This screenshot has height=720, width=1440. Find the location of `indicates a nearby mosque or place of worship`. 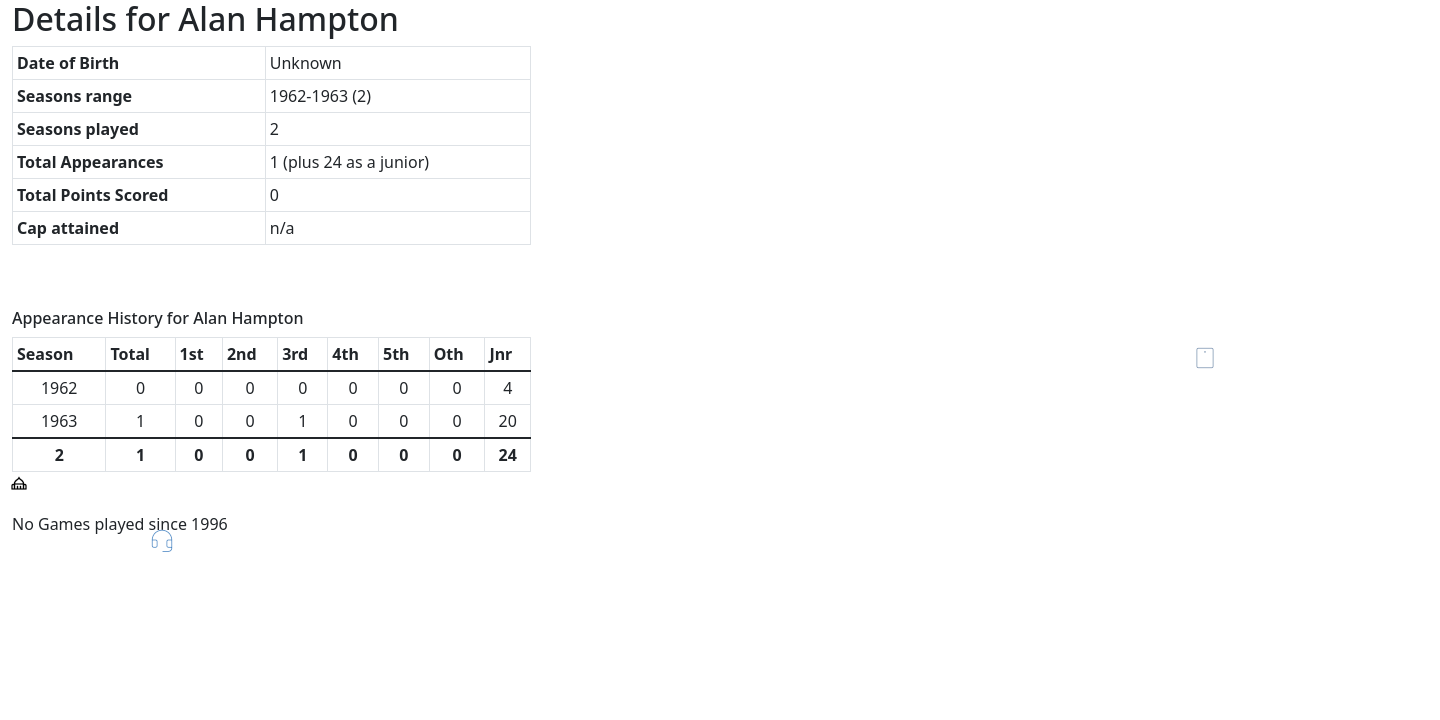

indicates a nearby mosque or place of worship is located at coordinates (19, 484).